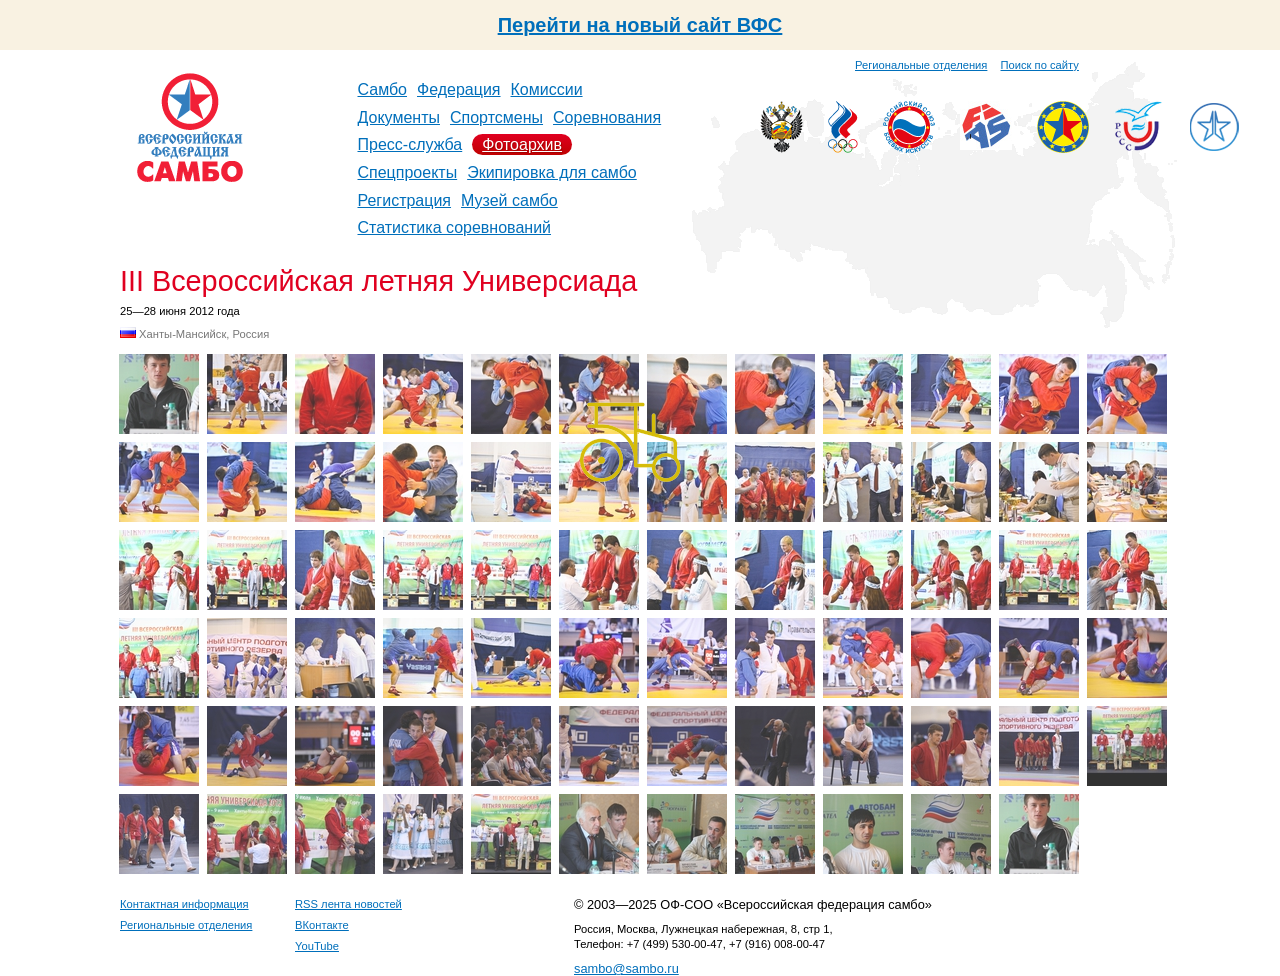 The height and width of the screenshot is (976, 1280). What do you see at coordinates (628, 440) in the screenshot?
I see `access farming or agricultural features` at bounding box center [628, 440].